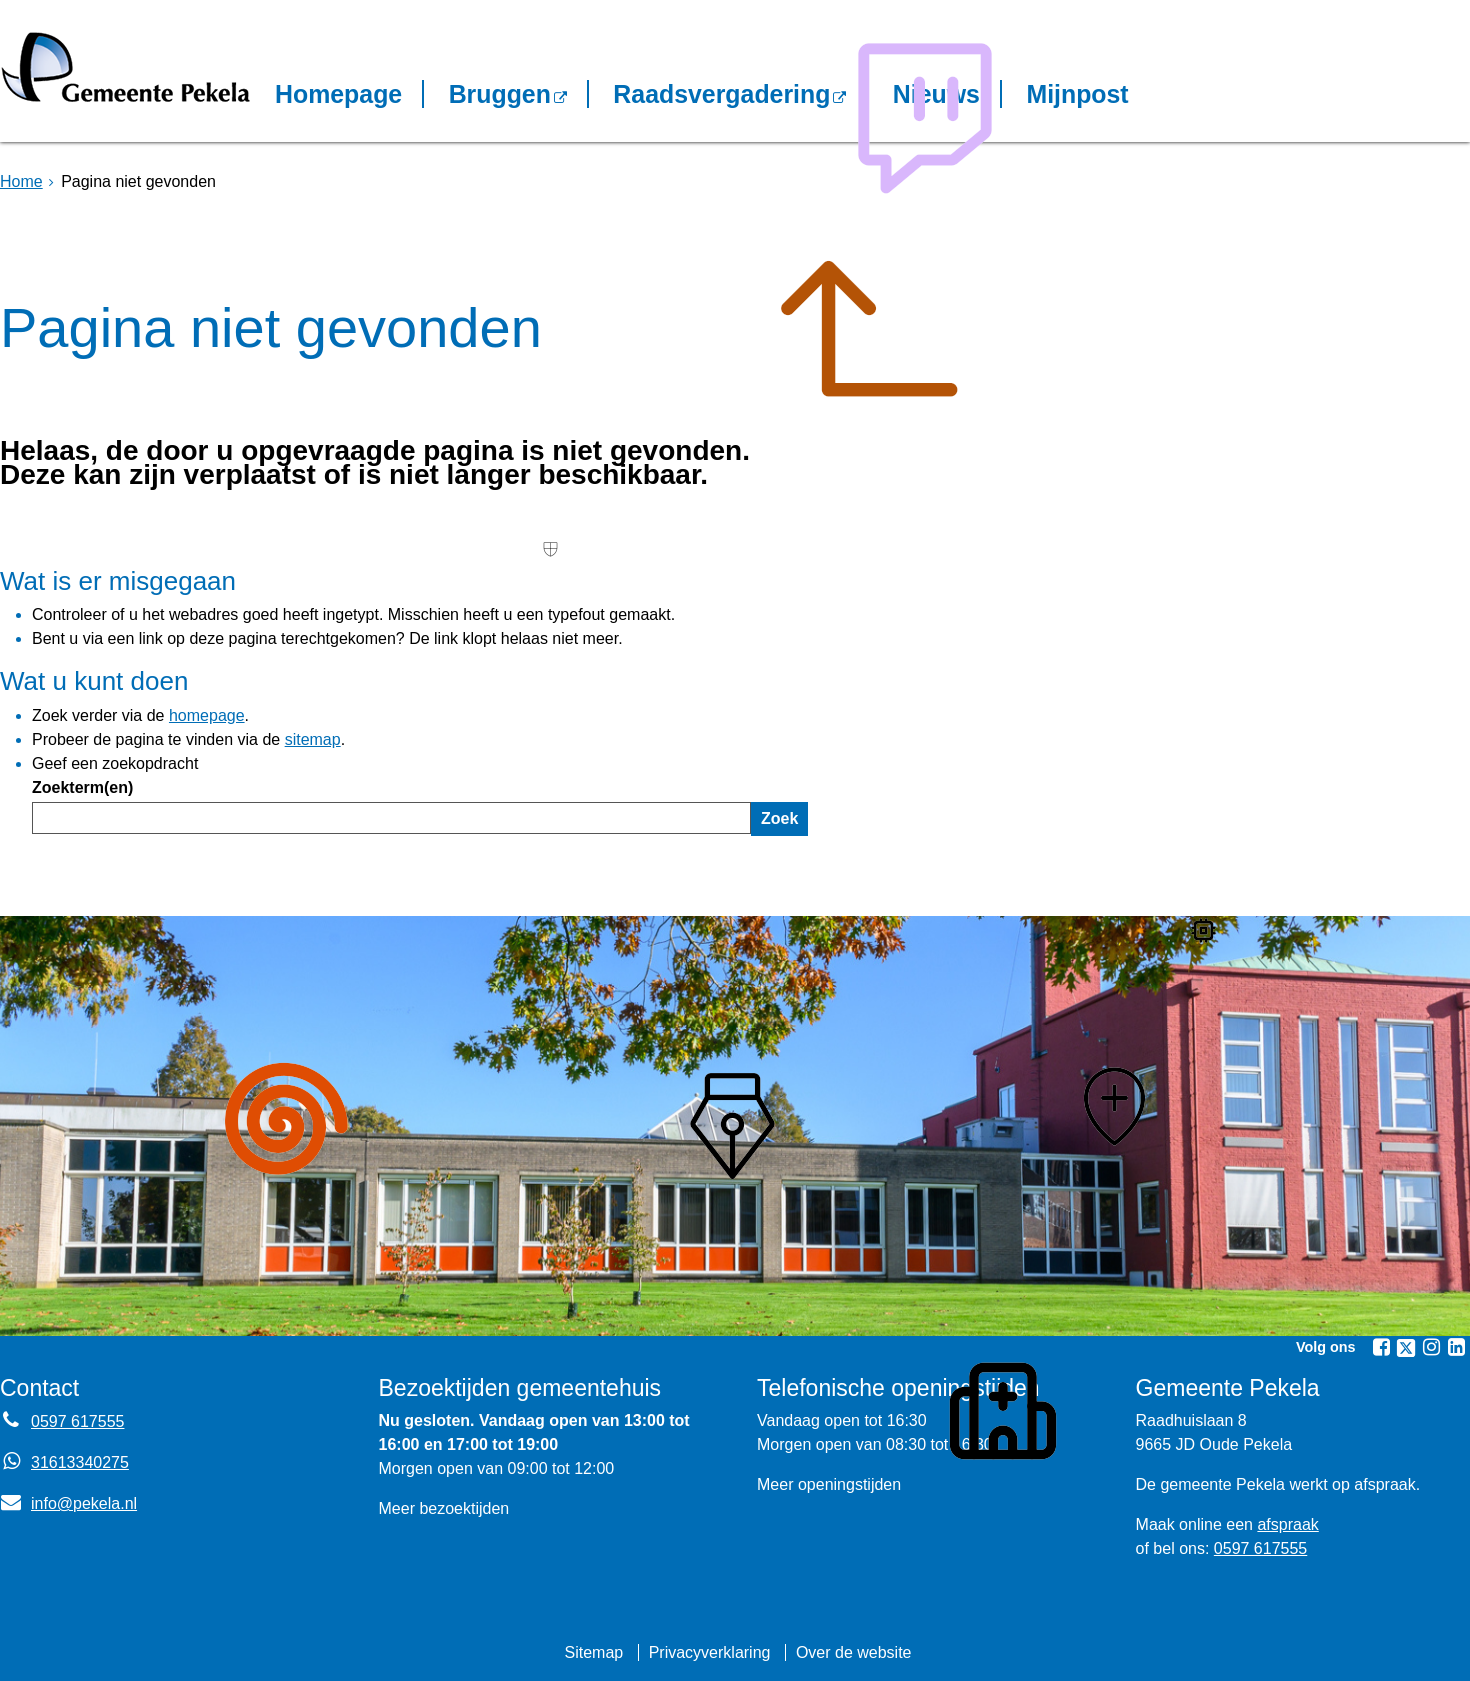 Image resolution: width=1470 pixels, height=1681 pixels. What do you see at coordinates (1003, 1411) in the screenshot?
I see `find nearby hospitals or medical facilities` at bounding box center [1003, 1411].